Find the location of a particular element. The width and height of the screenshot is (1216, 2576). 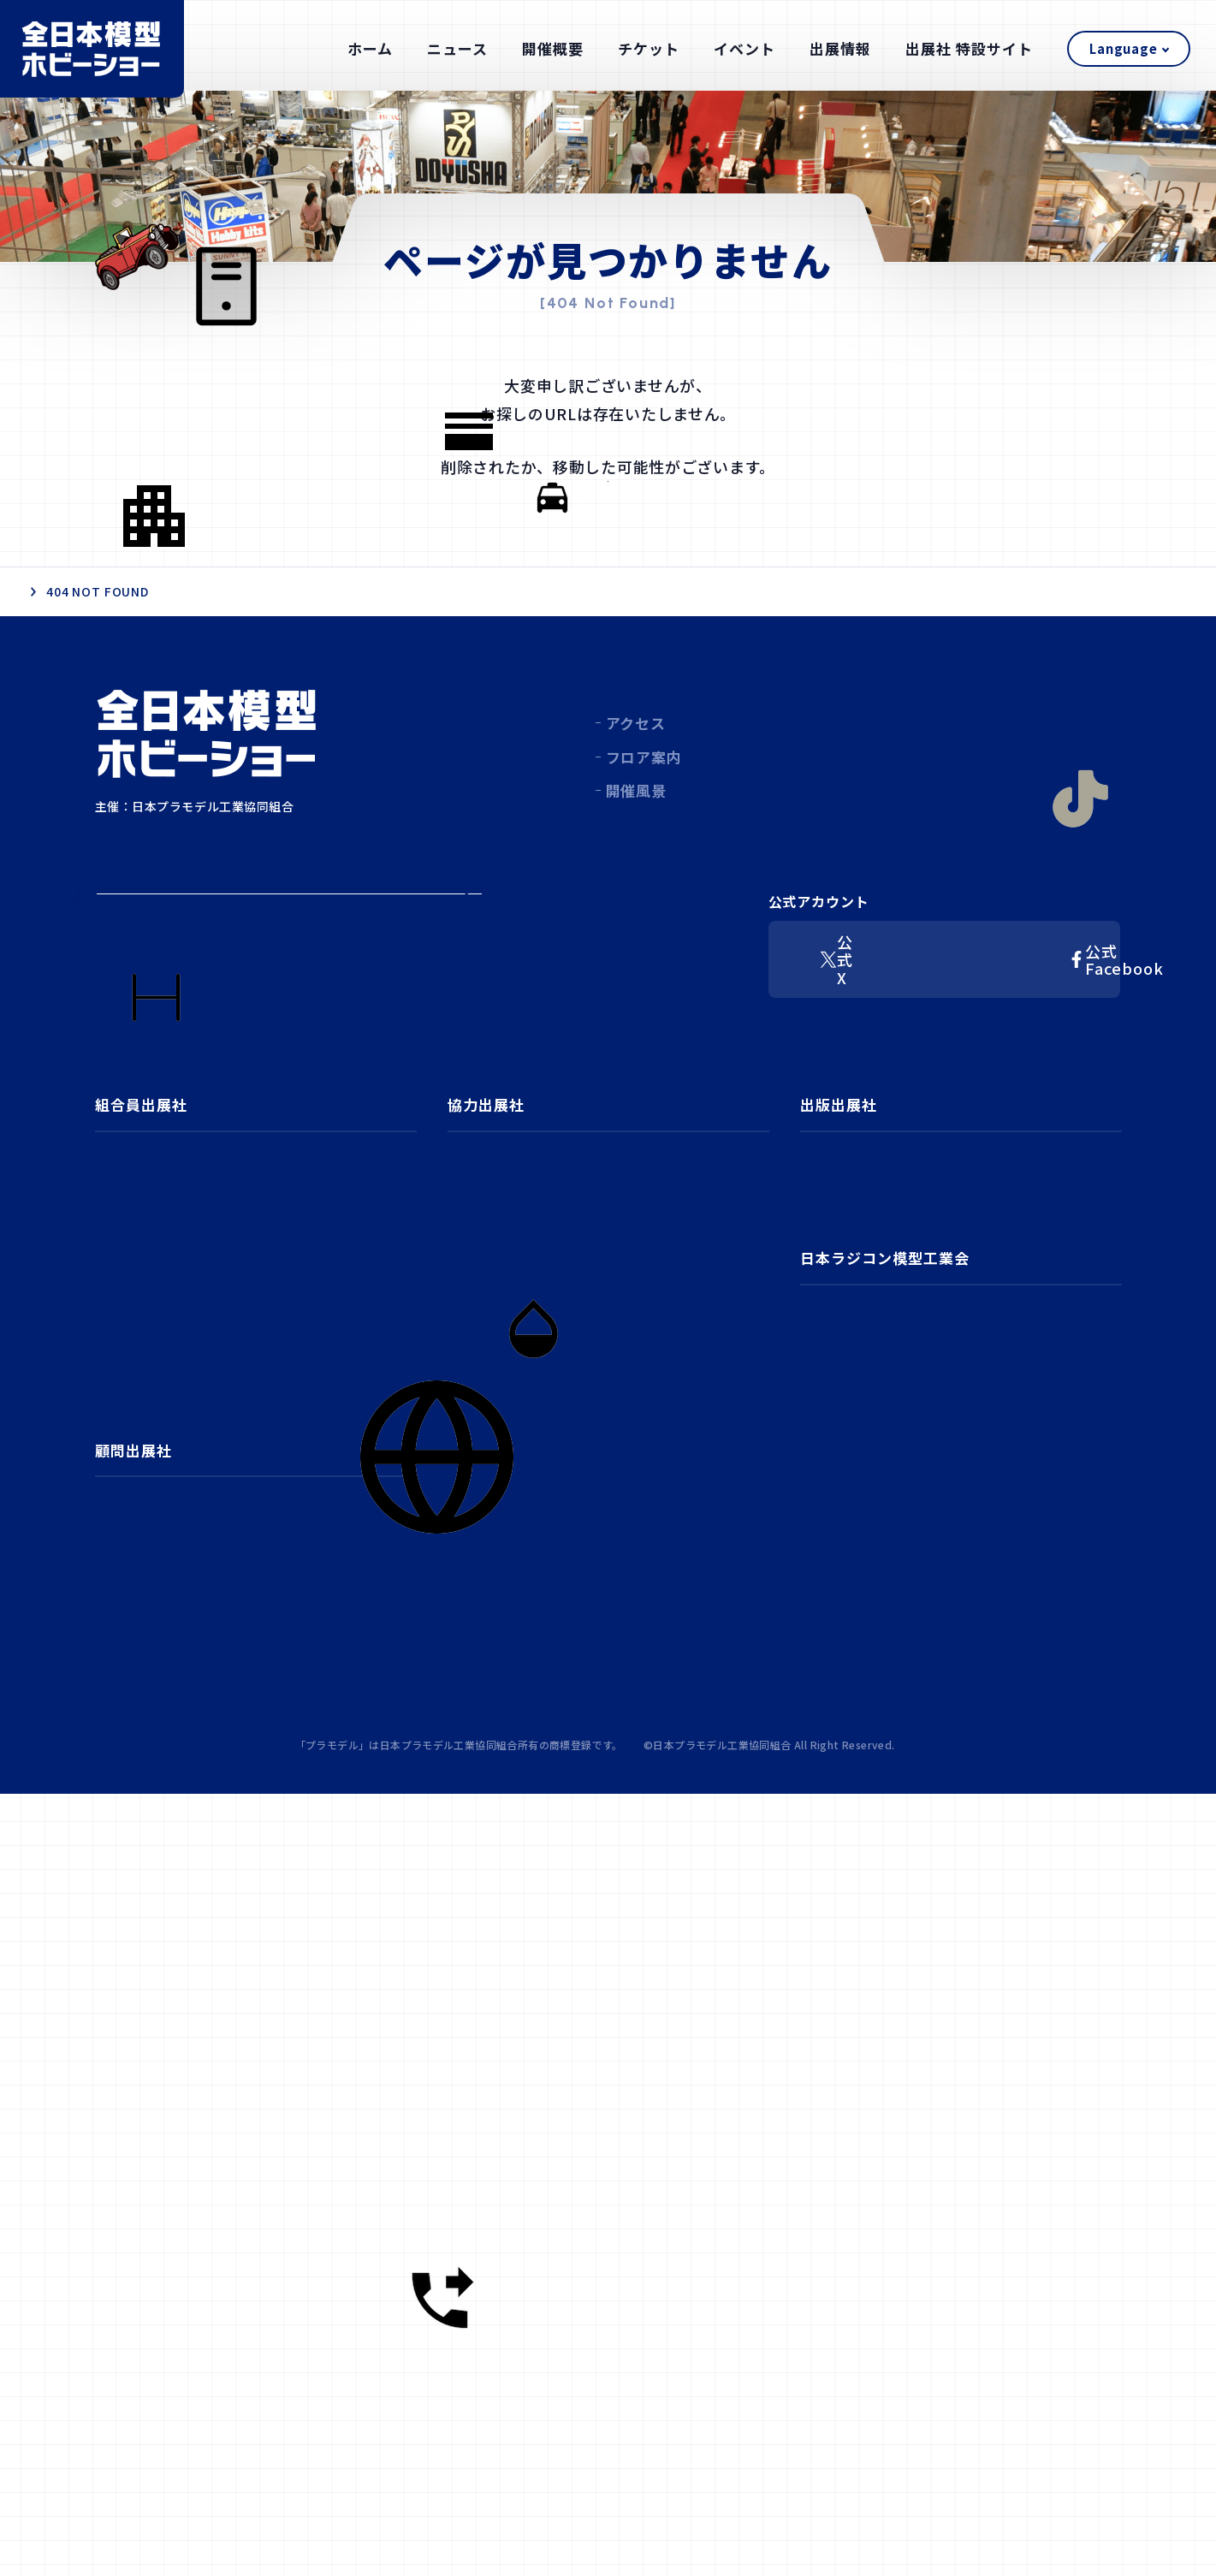

split view horizontally is located at coordinates (469, 431).